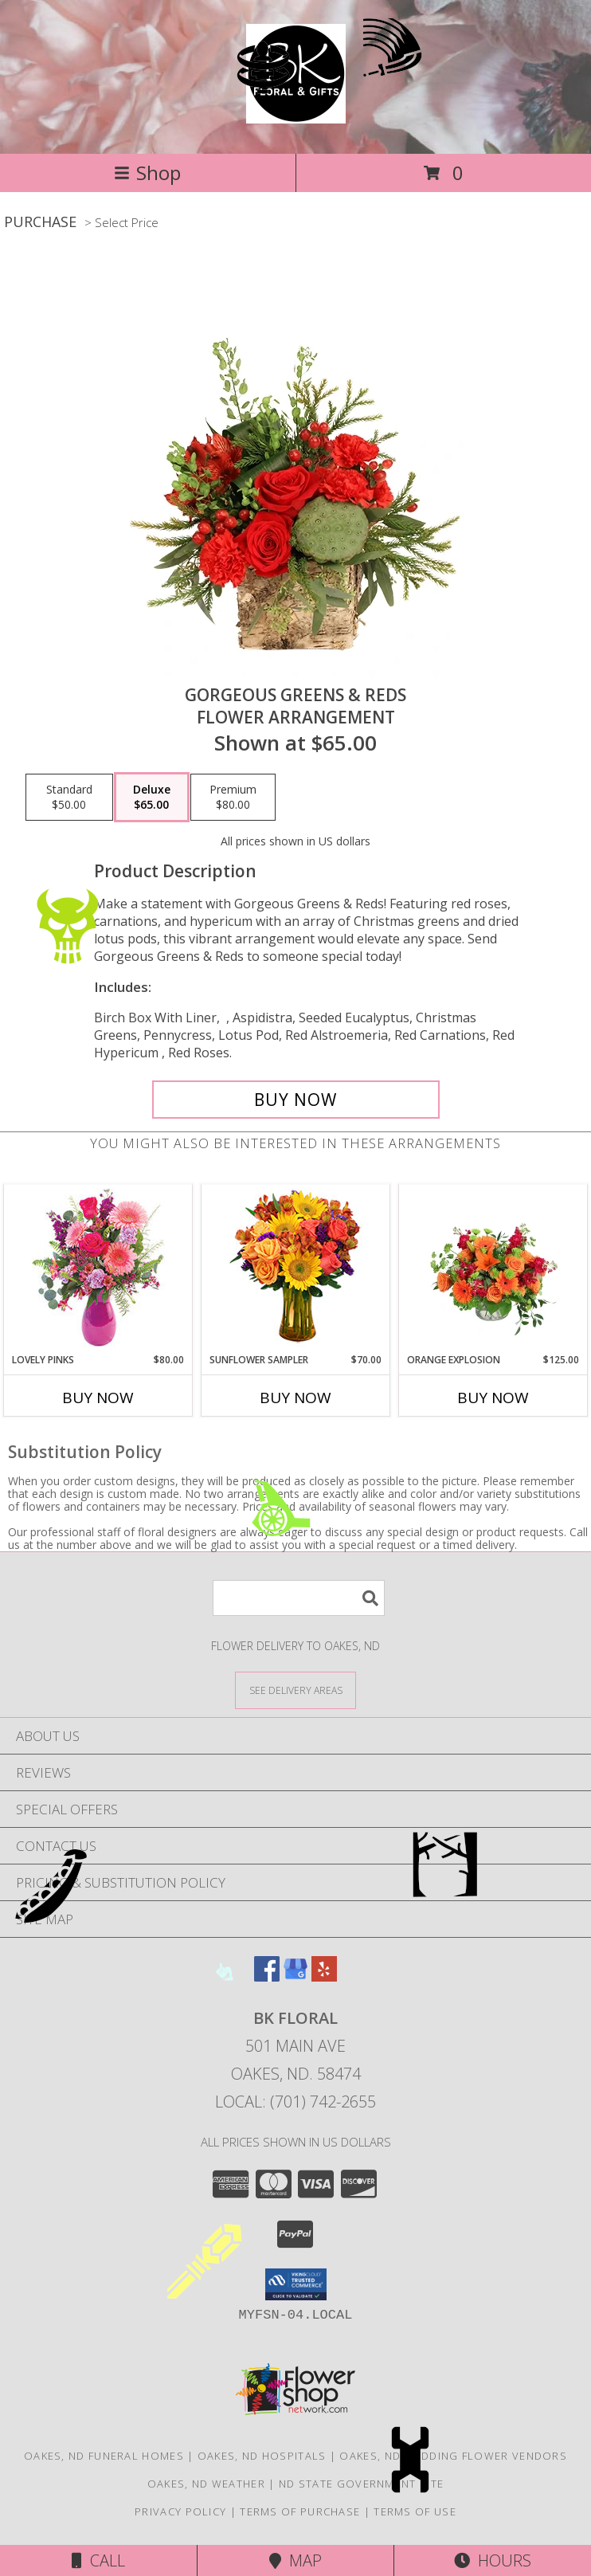  What do you see at coordinates (51, 1886) in the screenshot?
I see `select peas as an ingredient` at bounding box center [51, 1886].